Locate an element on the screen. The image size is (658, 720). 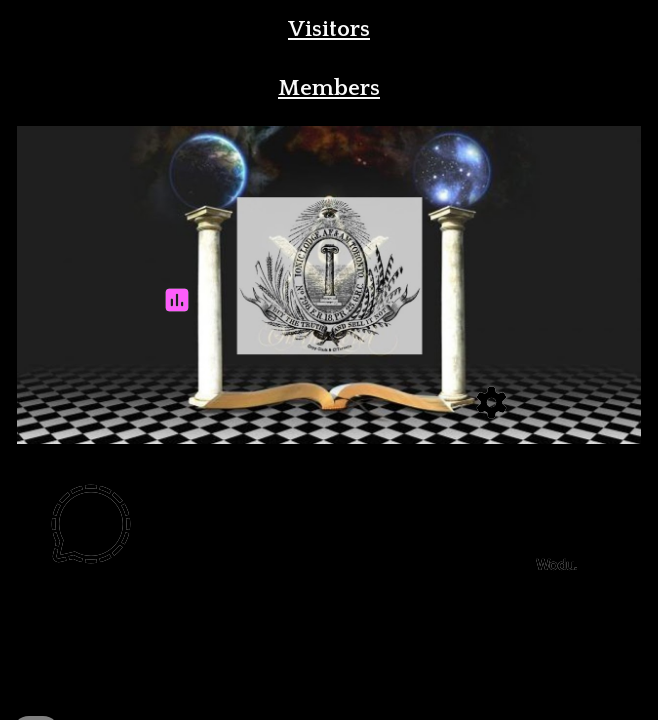
view poll results is located at coordinates (177, 300).